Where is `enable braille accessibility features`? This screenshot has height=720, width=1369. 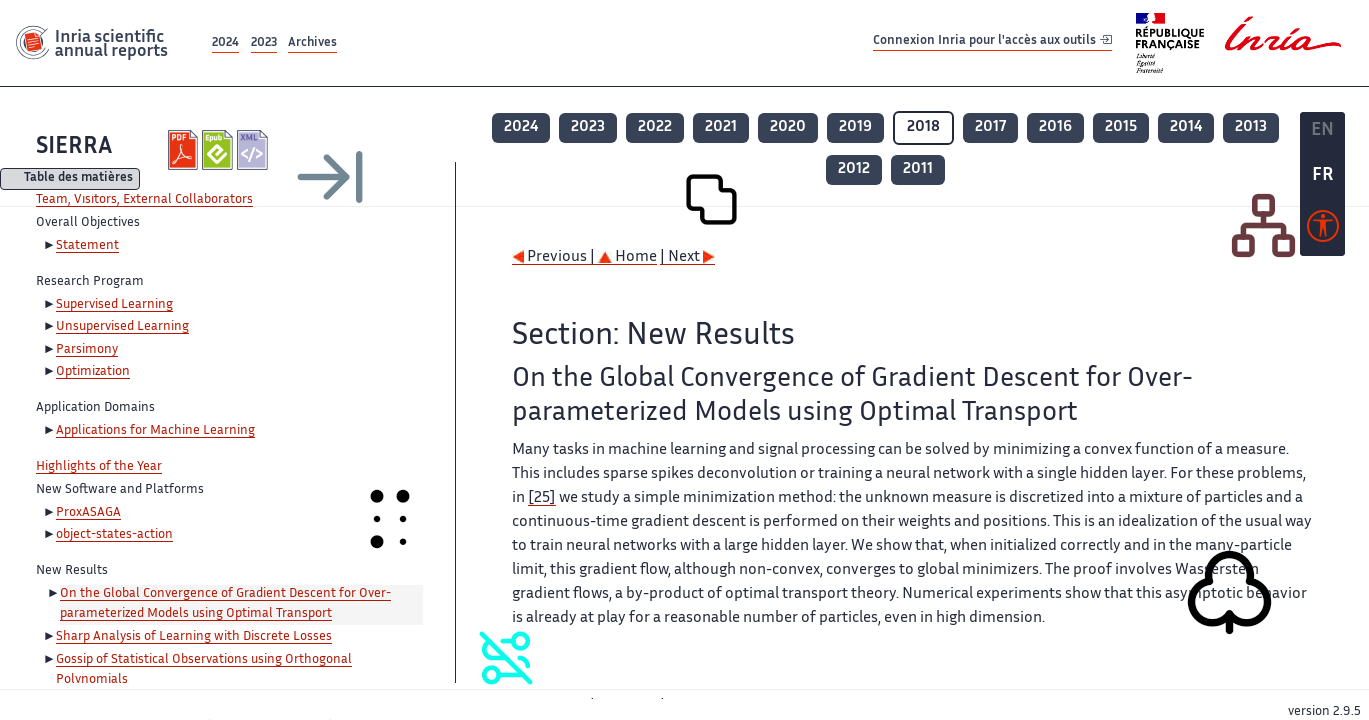
enable braille accessibility features is located at coordinates (390, 519).